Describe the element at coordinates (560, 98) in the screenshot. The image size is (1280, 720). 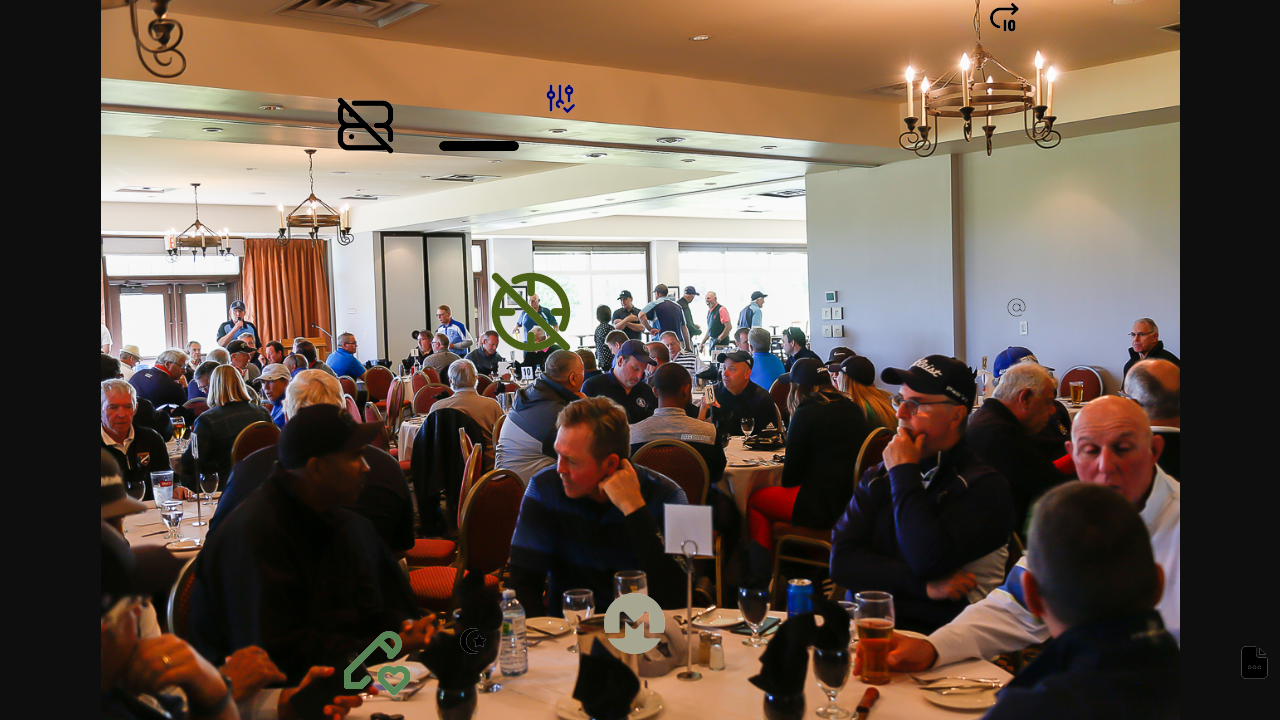
I see `settings saved successfully` at that location.